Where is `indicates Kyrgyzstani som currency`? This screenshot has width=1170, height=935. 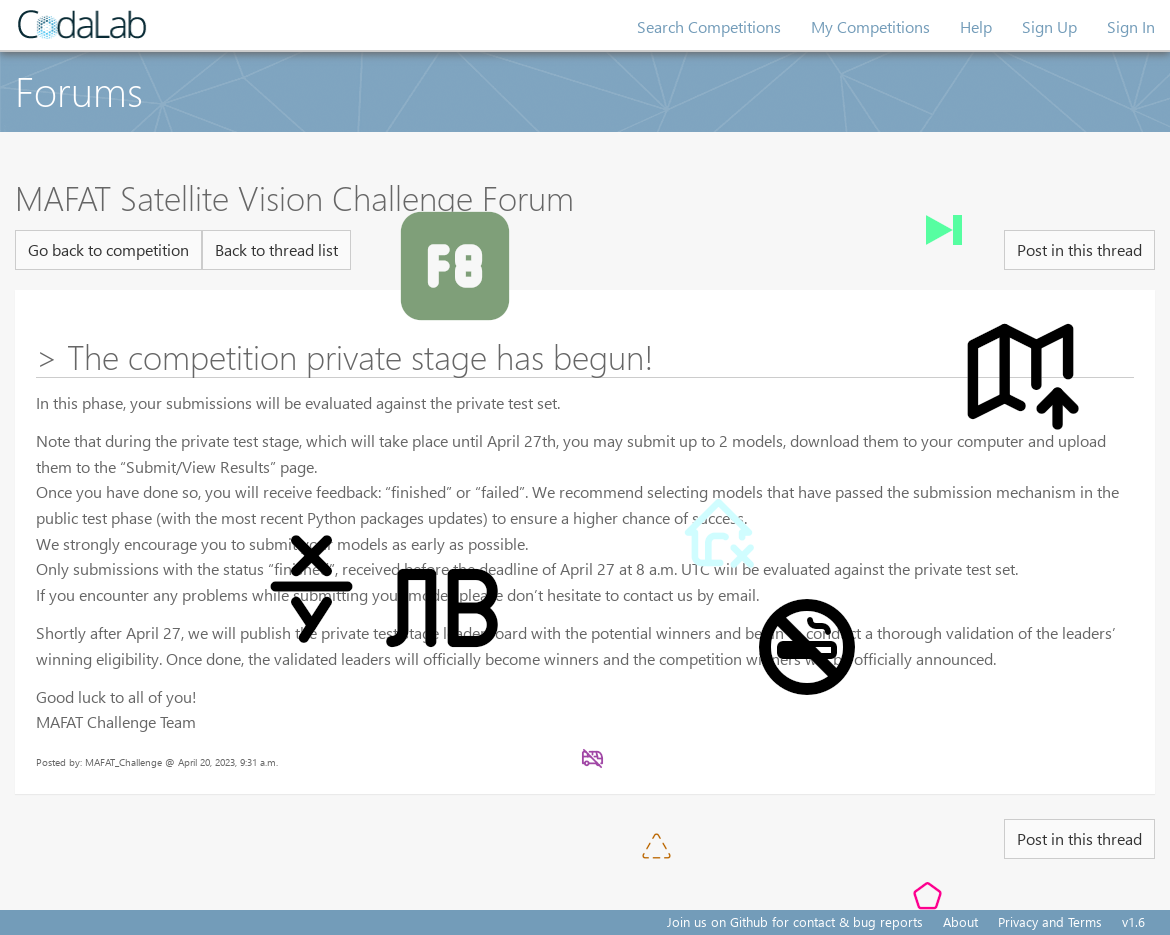 indicates Kyrgyzstani som currency is located at coordinates (442, 608).